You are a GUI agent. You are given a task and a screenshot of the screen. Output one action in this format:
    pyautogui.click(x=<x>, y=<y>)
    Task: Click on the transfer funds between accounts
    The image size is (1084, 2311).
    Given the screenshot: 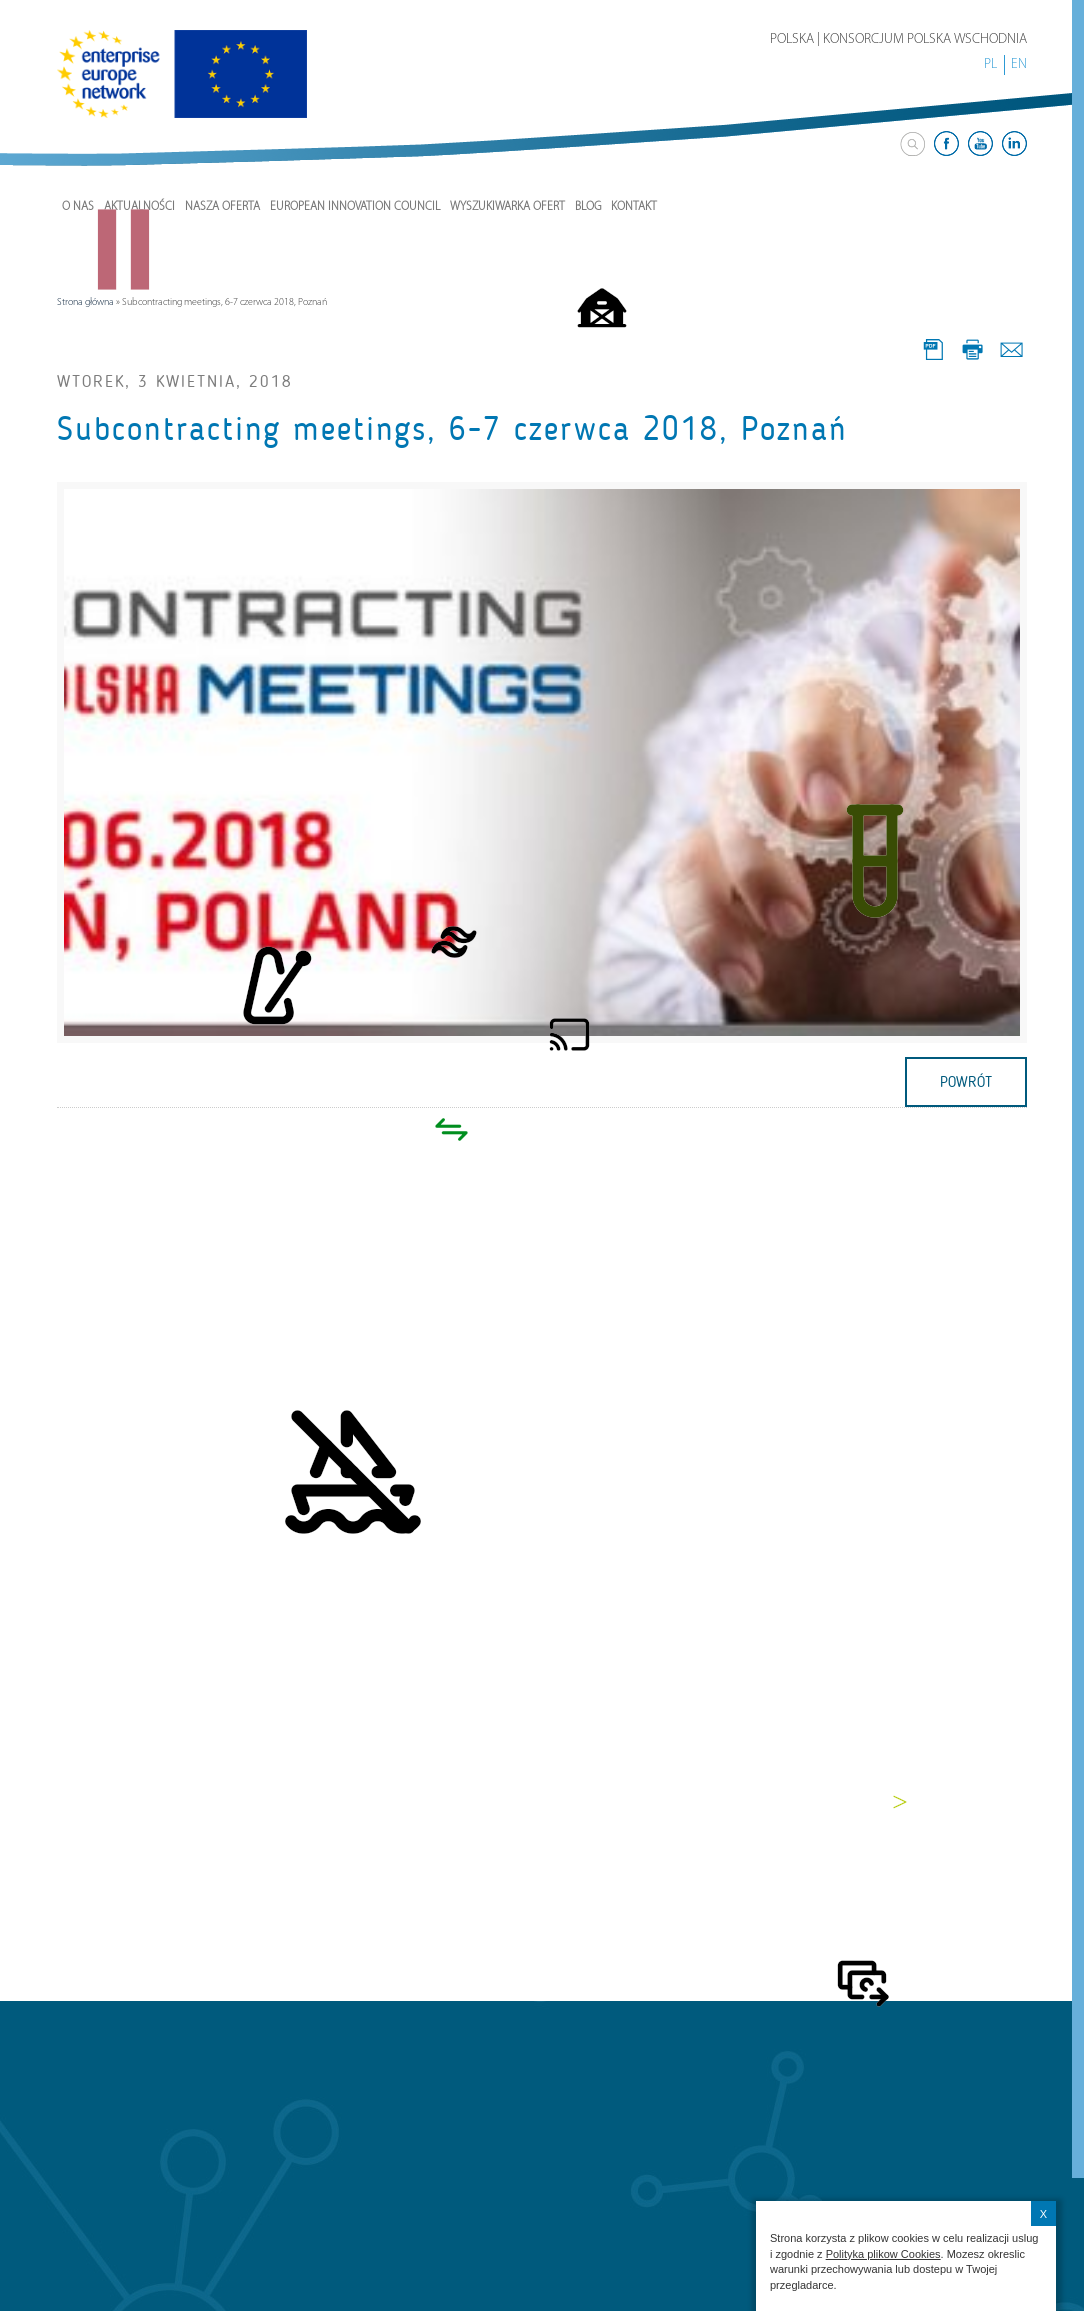 What is the action you would take?
    pyautogui.click(x=862, y=1980)
    